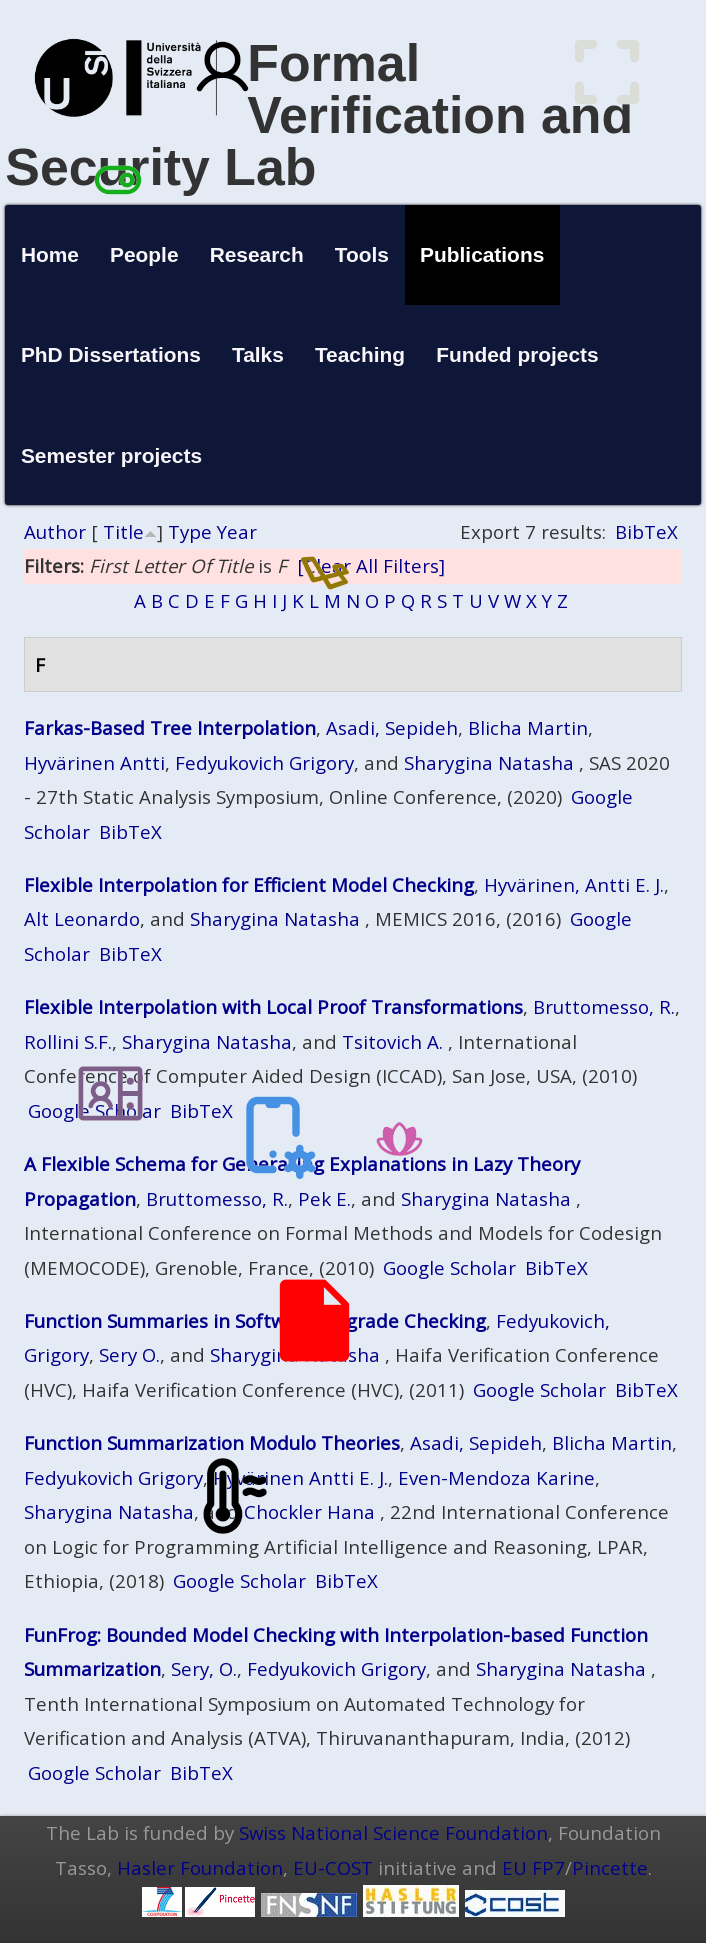 The width and height of the screenshot is (706, 1943). I want to click on toggle switch in the on position, so click(118, 180).